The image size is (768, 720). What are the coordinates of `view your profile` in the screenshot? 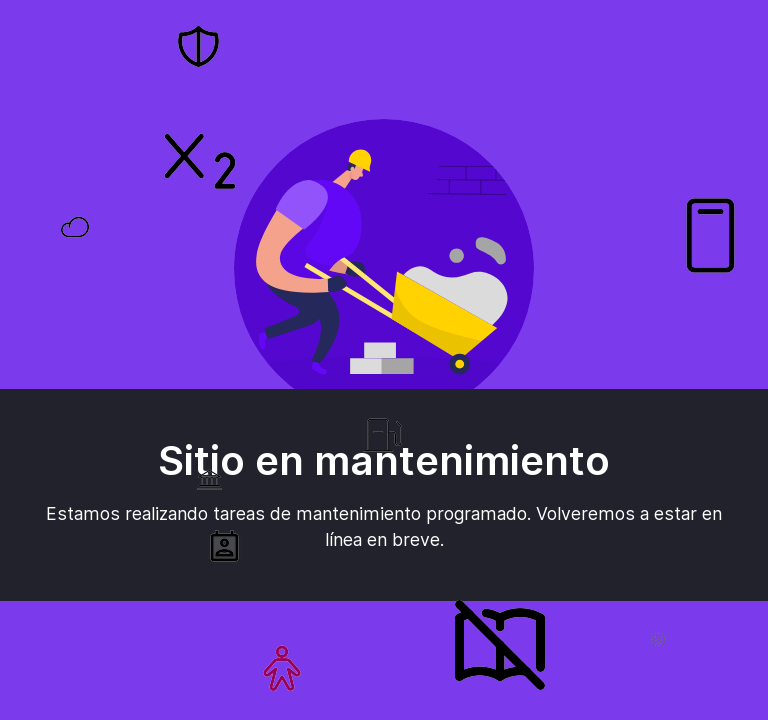 It's located at (282, 669).